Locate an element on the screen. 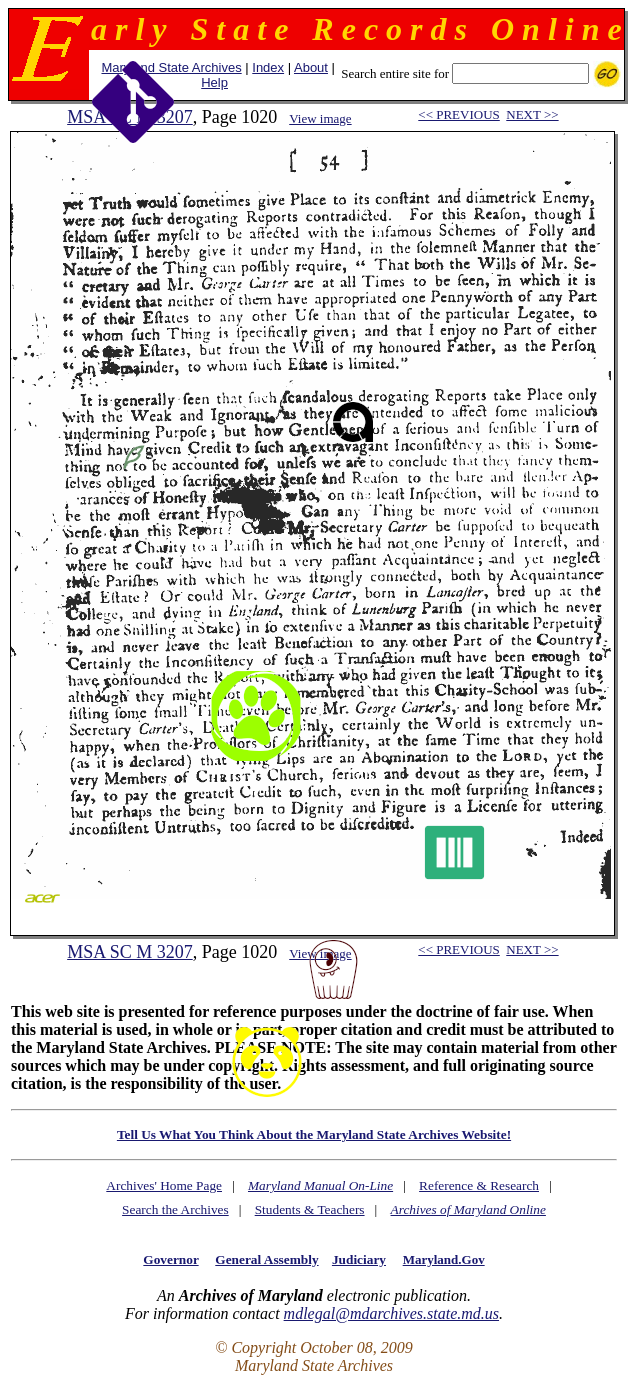 This screenshot has height=1383, width=628. acer brand logo is located at coordinates (42, 898).